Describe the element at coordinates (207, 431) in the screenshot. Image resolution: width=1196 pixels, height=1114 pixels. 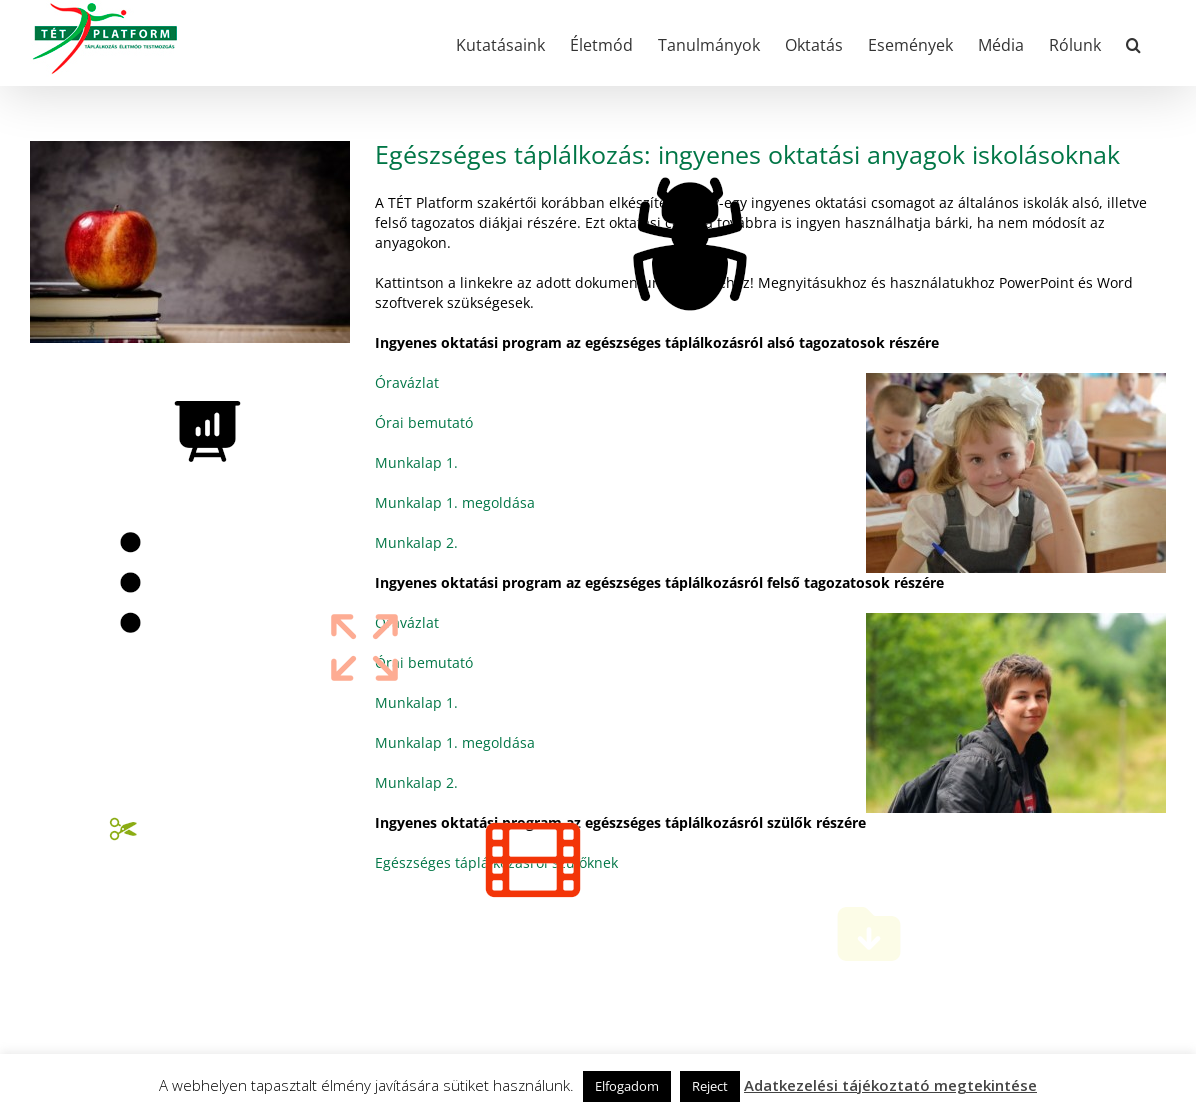
I see `view presentation or slideshow` at that location.